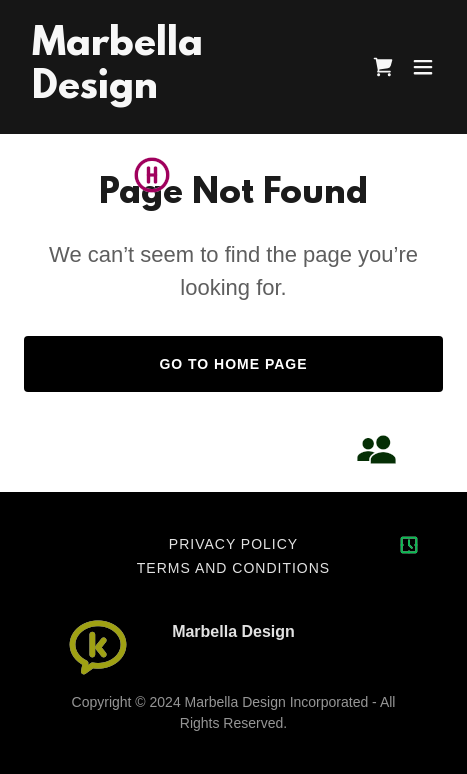  I want to click on locate nearby hospitals or medical facilities, so click(152, 175).